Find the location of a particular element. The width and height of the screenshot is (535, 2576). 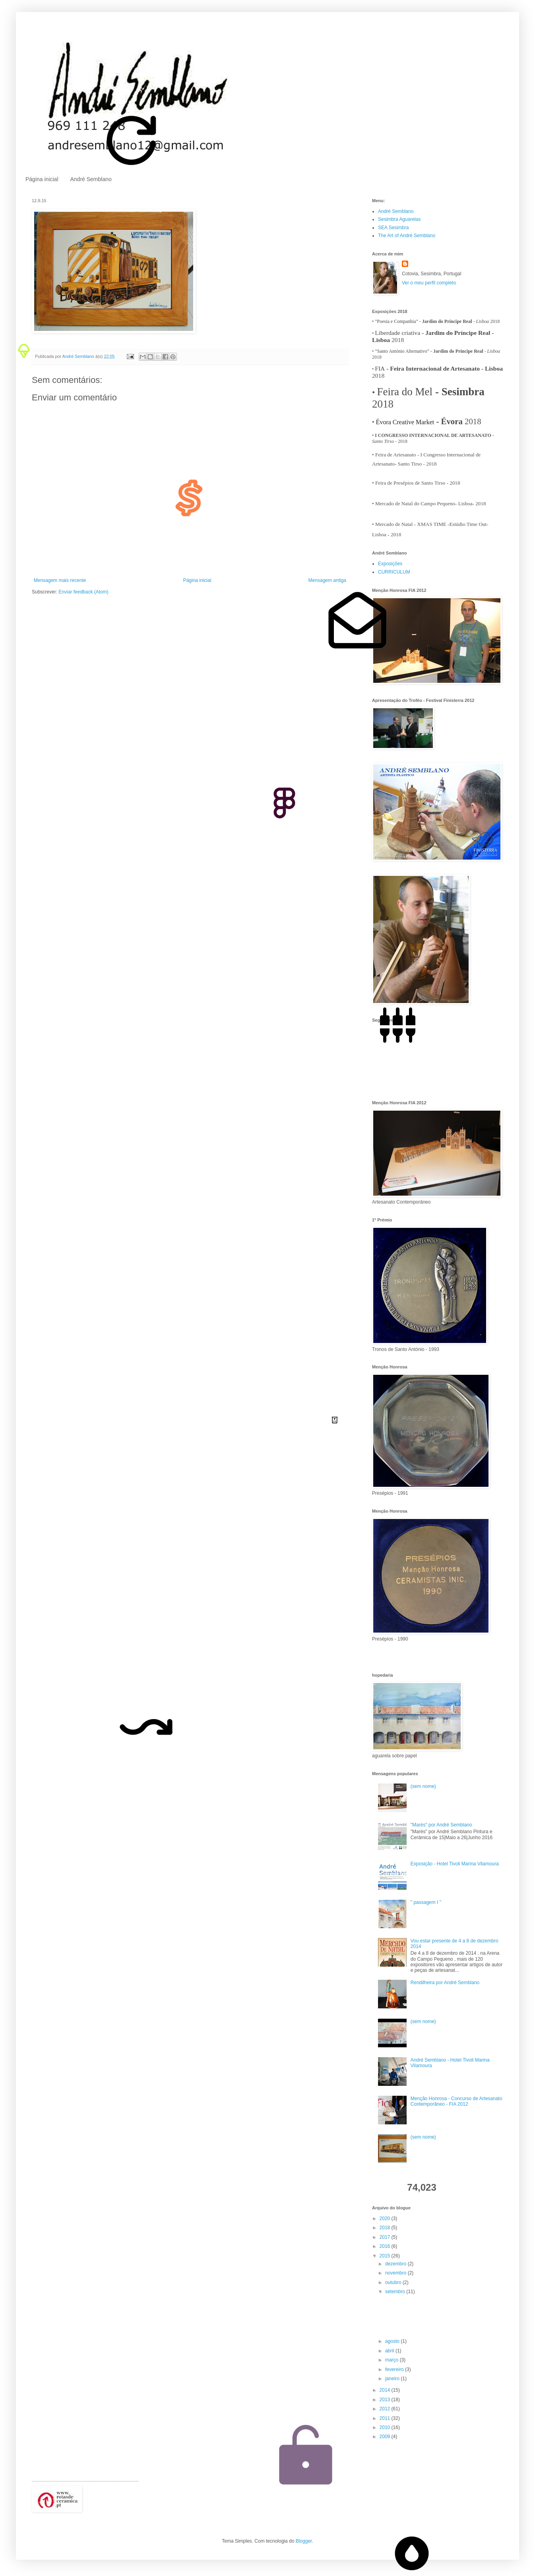

adjust color or ink settings is located at coordinates (412, 2553).